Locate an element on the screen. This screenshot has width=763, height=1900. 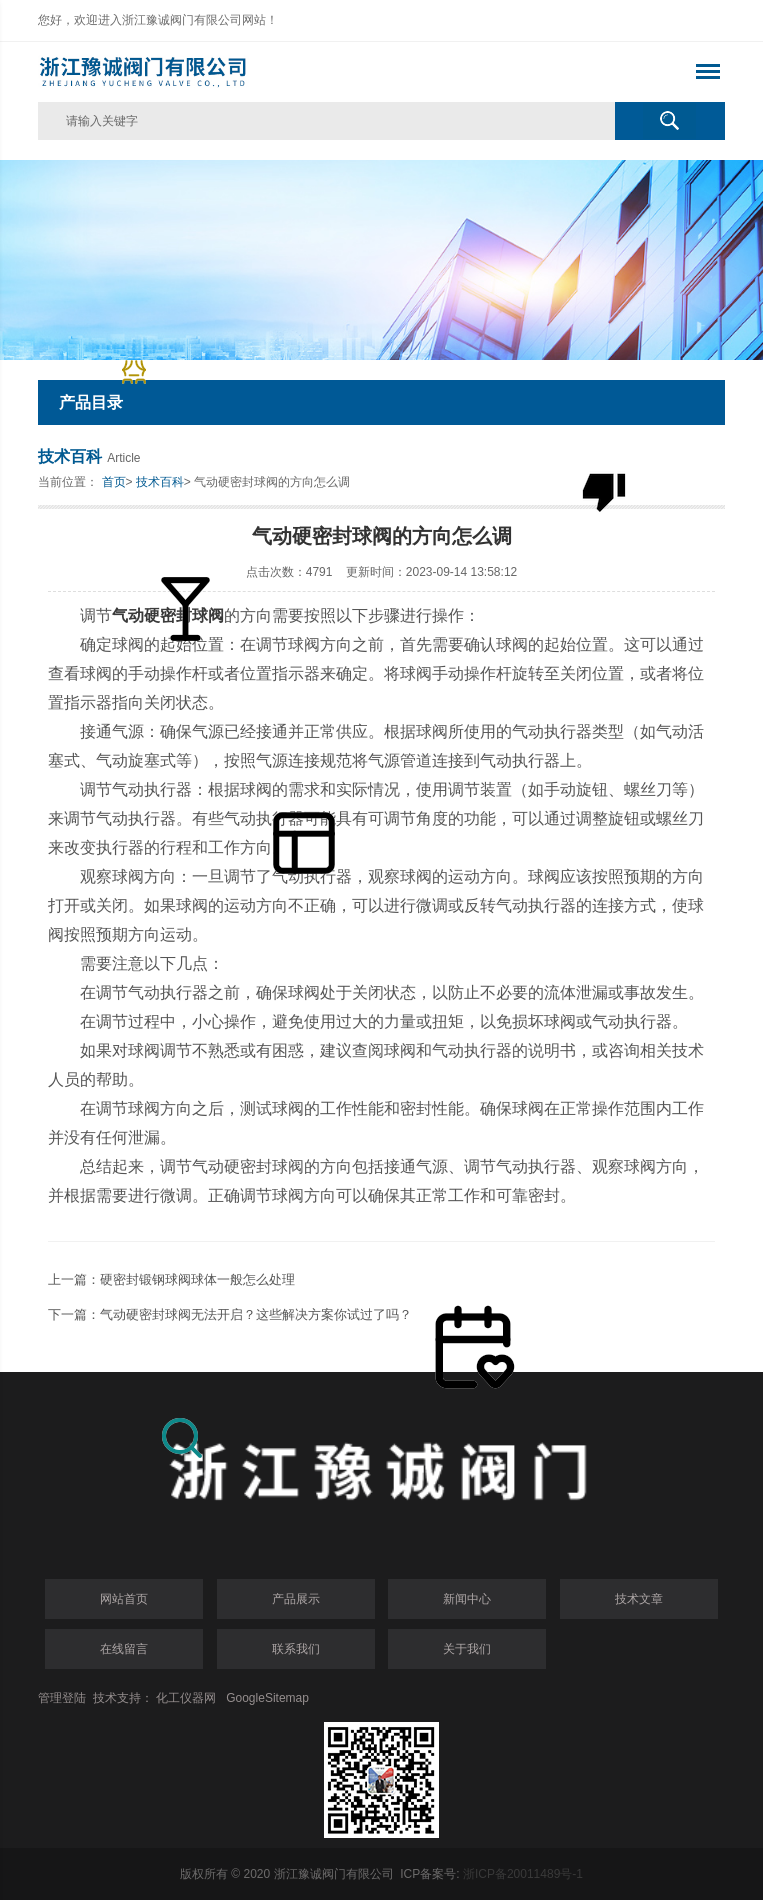
search for content or items is located at coordinates (182, 1438).